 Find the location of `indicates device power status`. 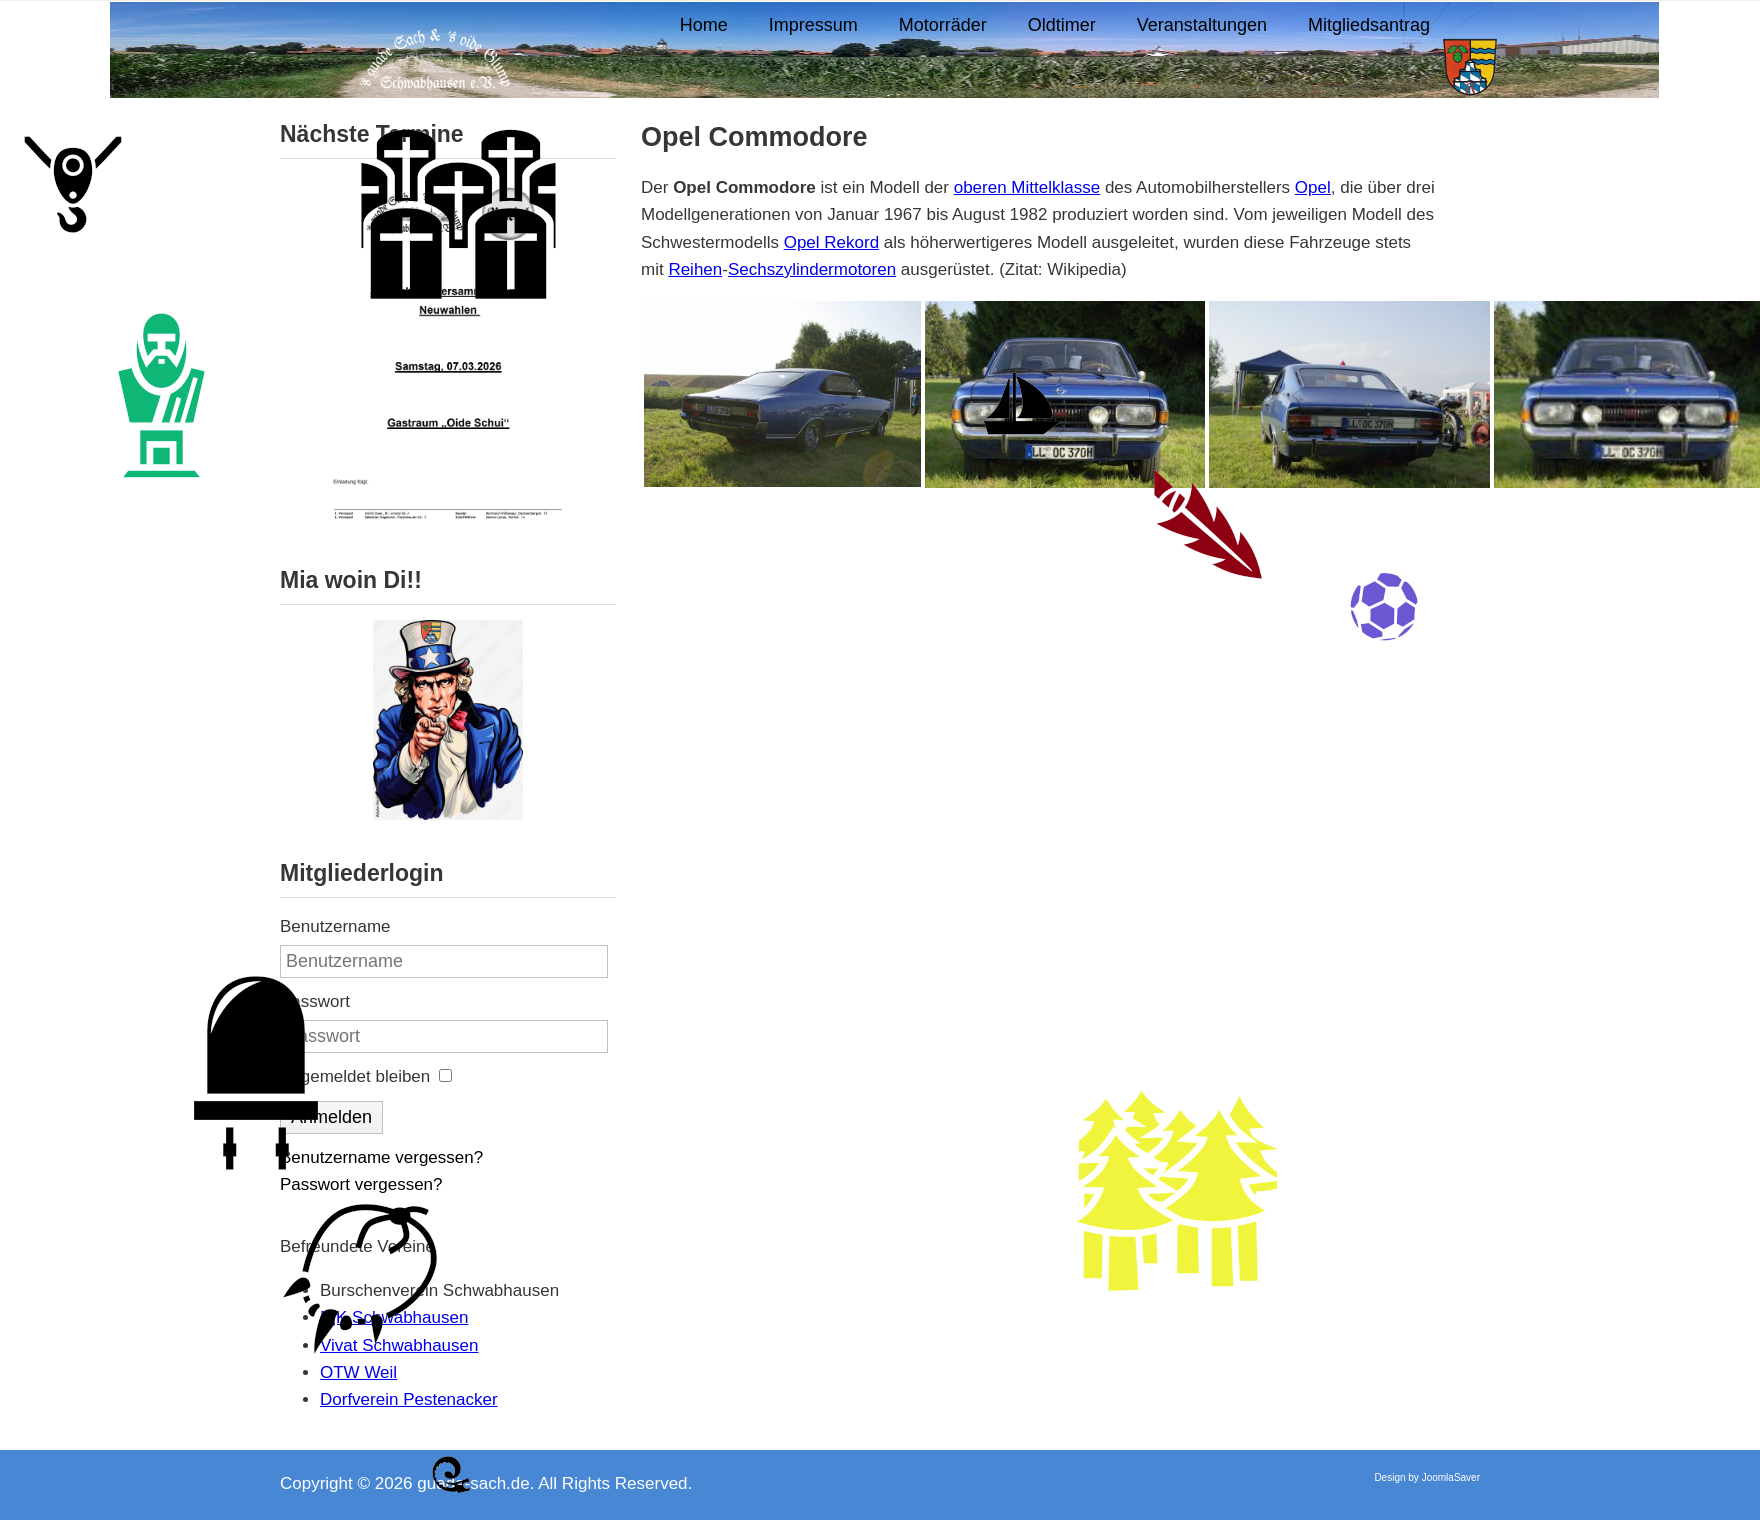

indicates device power status is located at coordinates (256, 1073).